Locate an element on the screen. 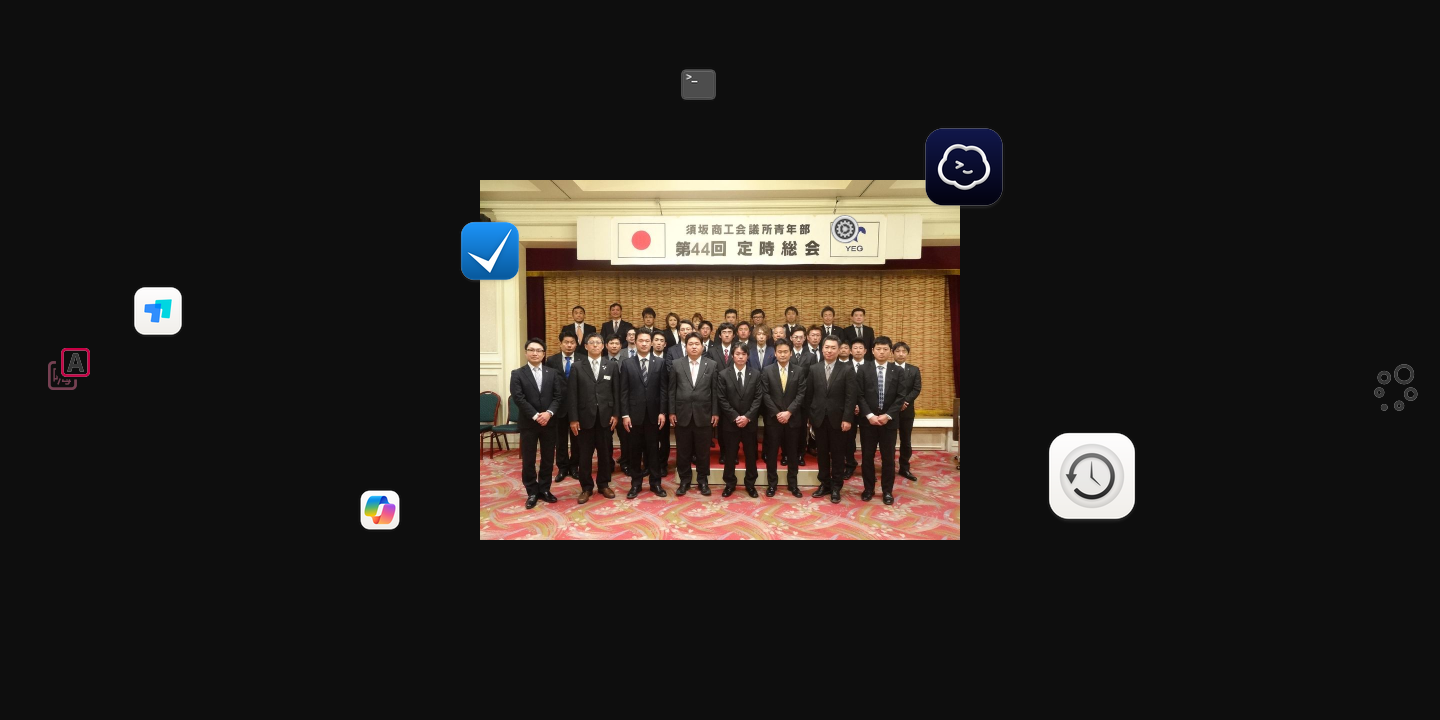 This screenshot has height=720, width=1440. open déjà dup backup utility is located at coordinates (1092, 476).